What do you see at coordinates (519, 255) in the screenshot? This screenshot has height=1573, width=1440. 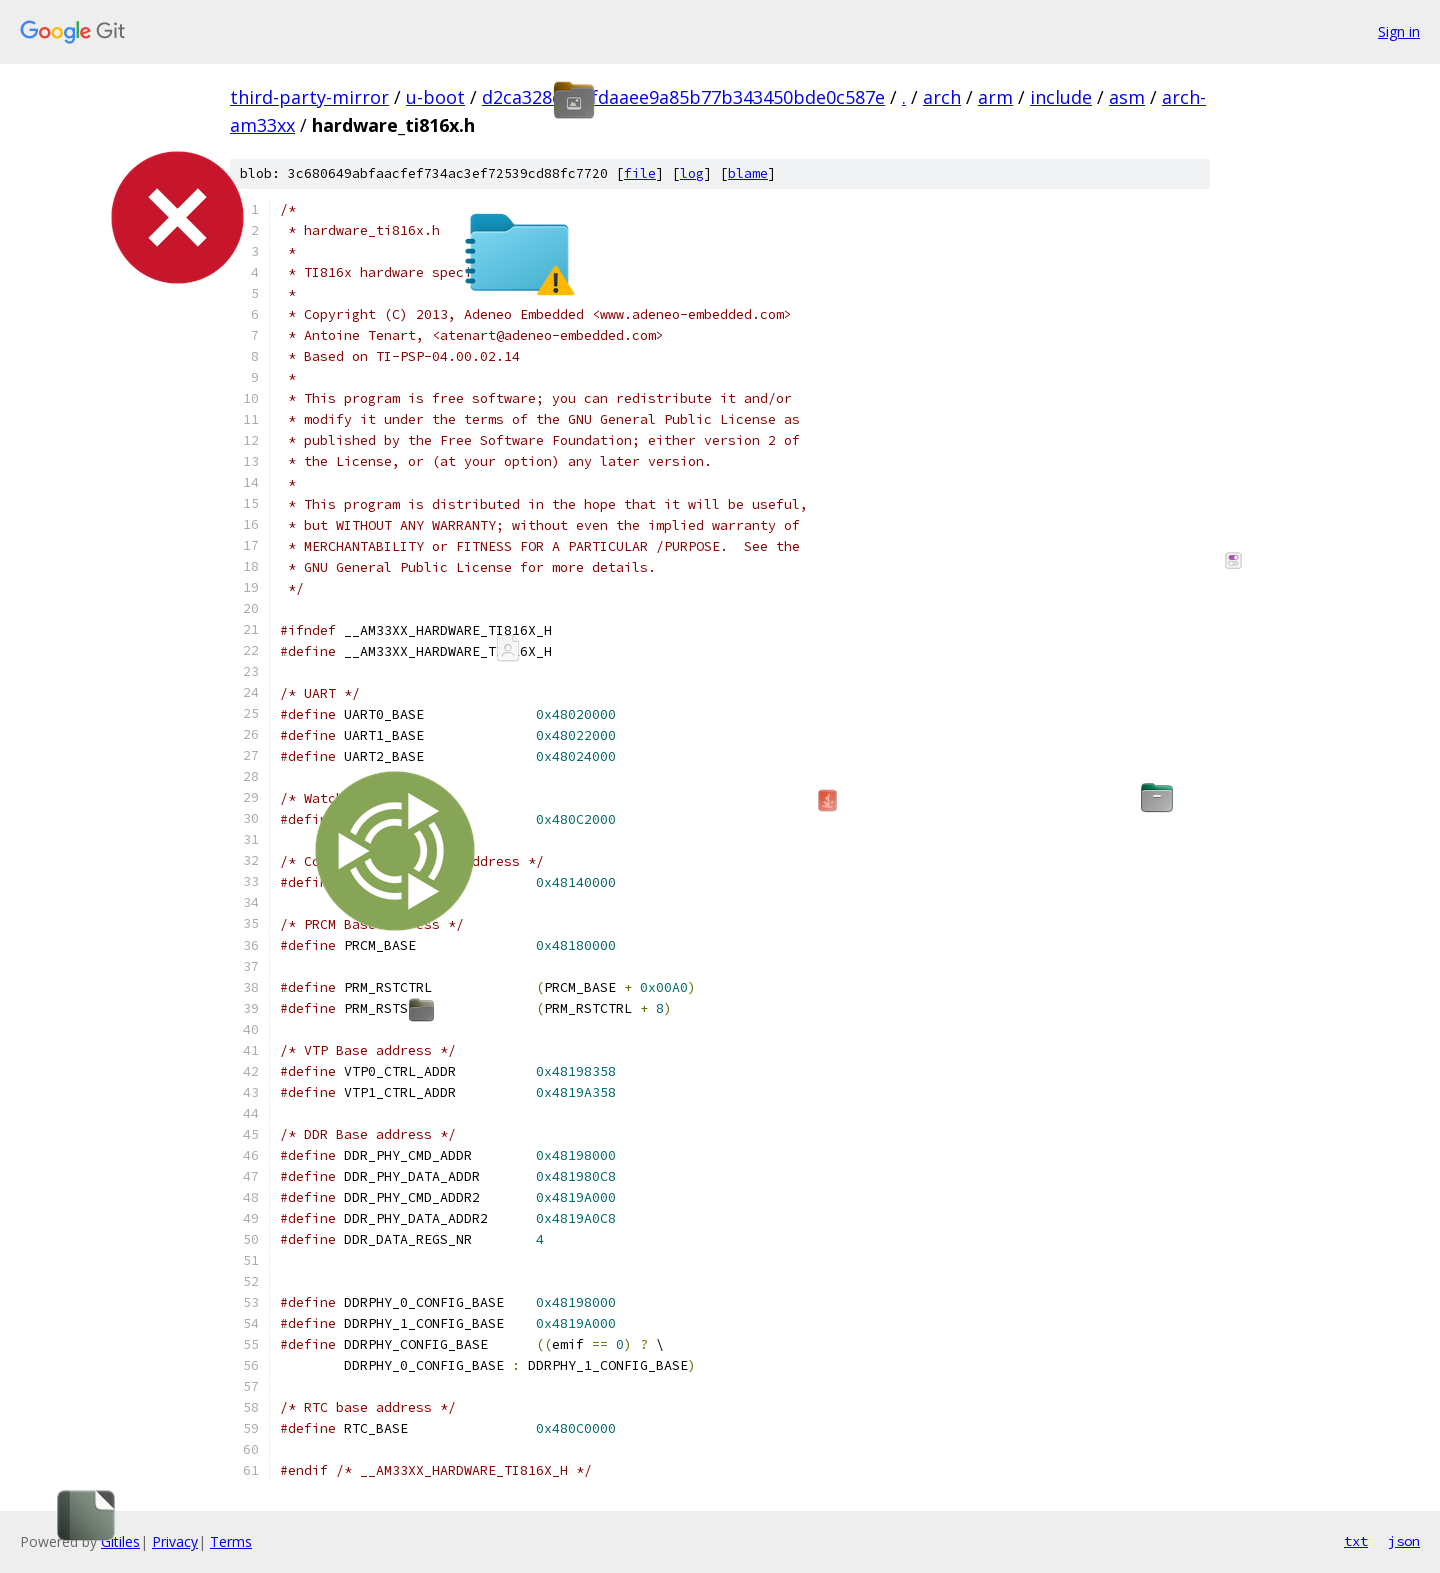 I see `access system log files` at bounding box center [519, 255].